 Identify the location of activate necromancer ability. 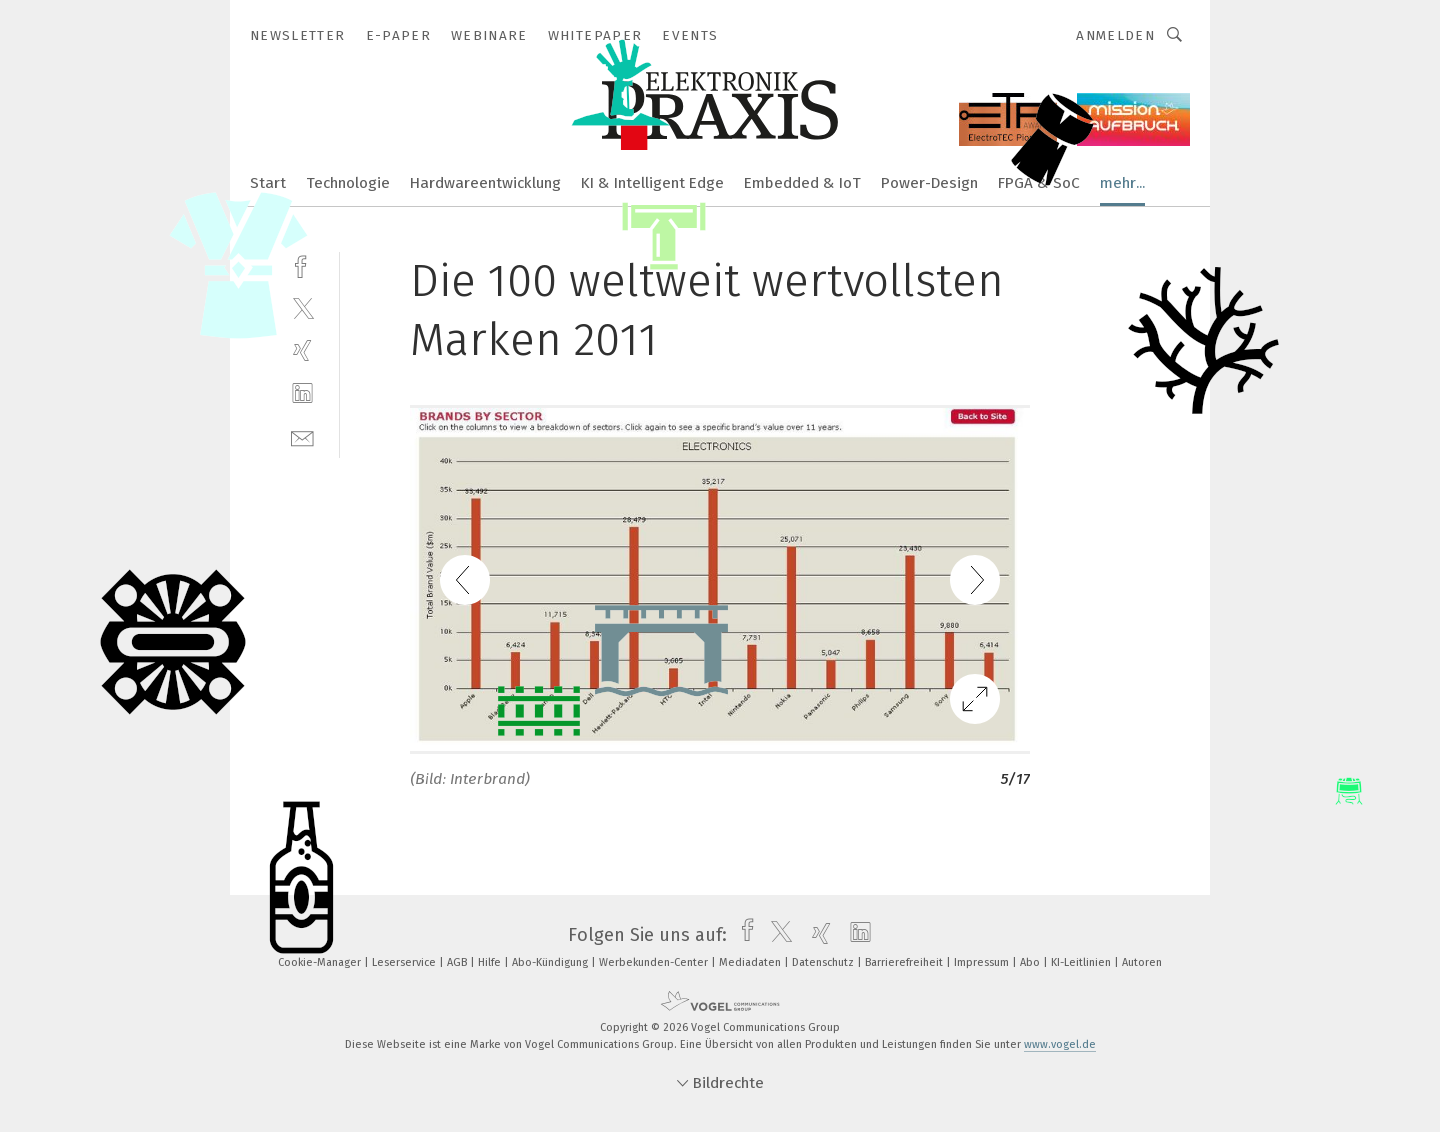
(621, 76).